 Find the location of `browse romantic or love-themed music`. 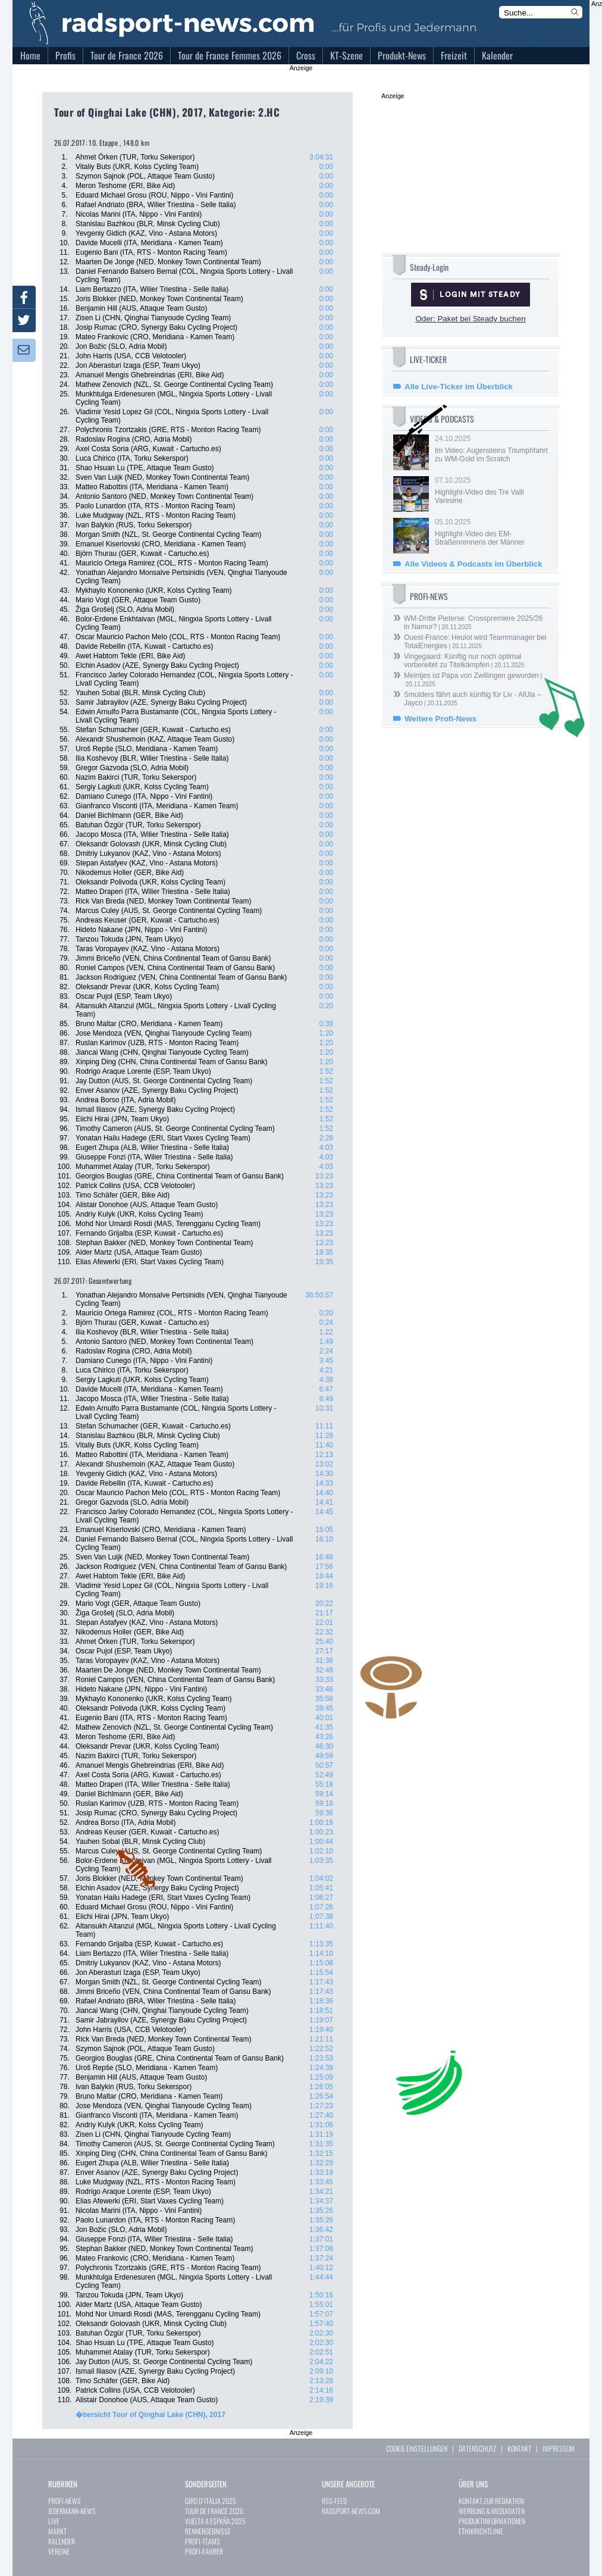

browse romantic or love-themed music is located at coordinates (562, 708).